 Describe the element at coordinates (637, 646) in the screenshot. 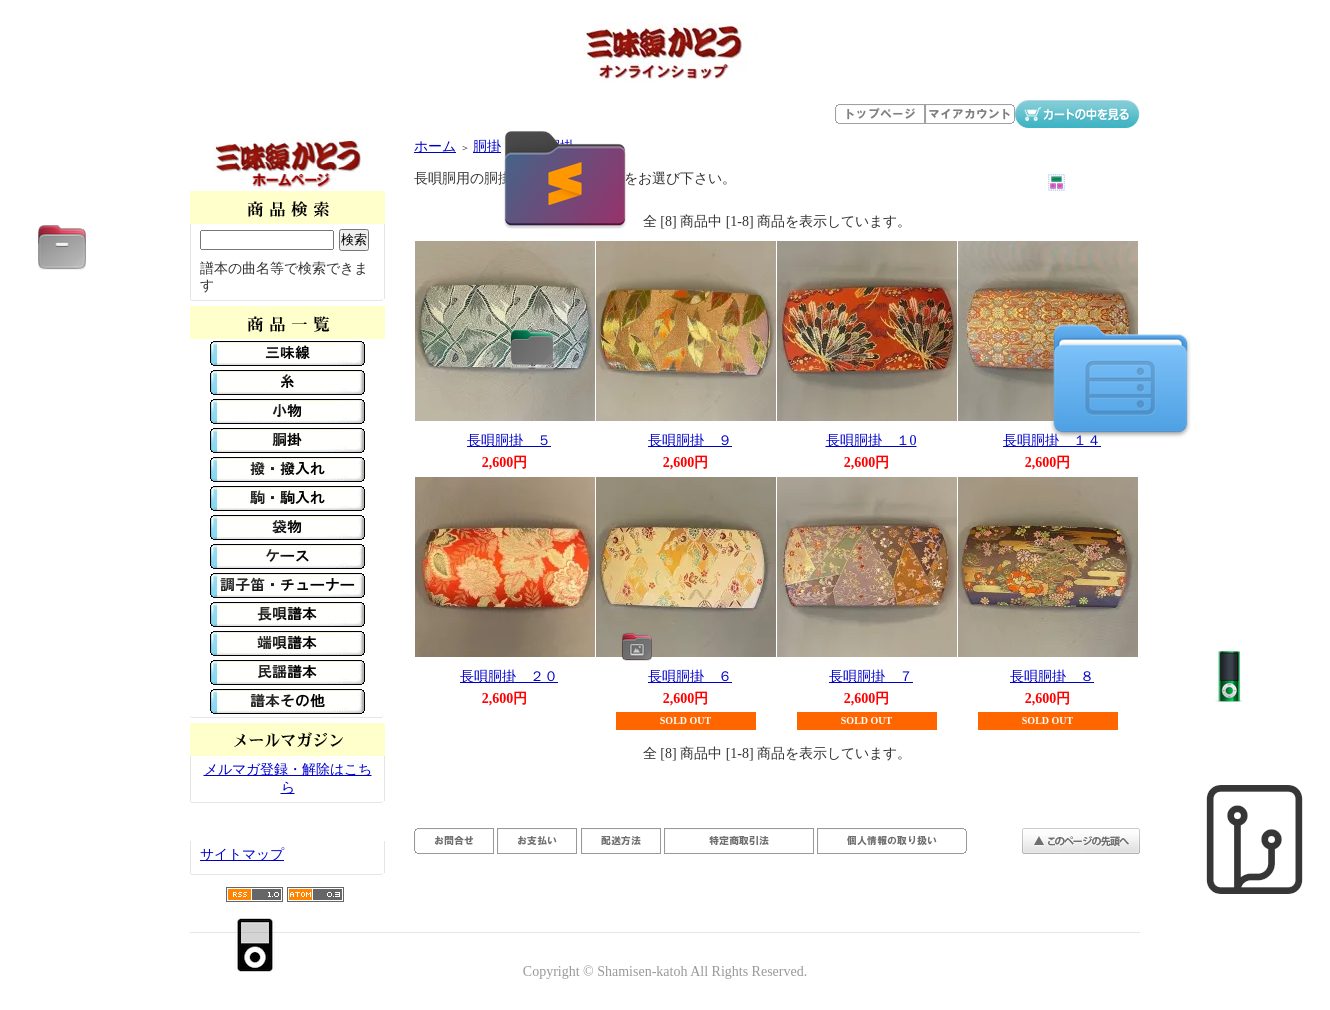

I see `open pictures folder` at that location.